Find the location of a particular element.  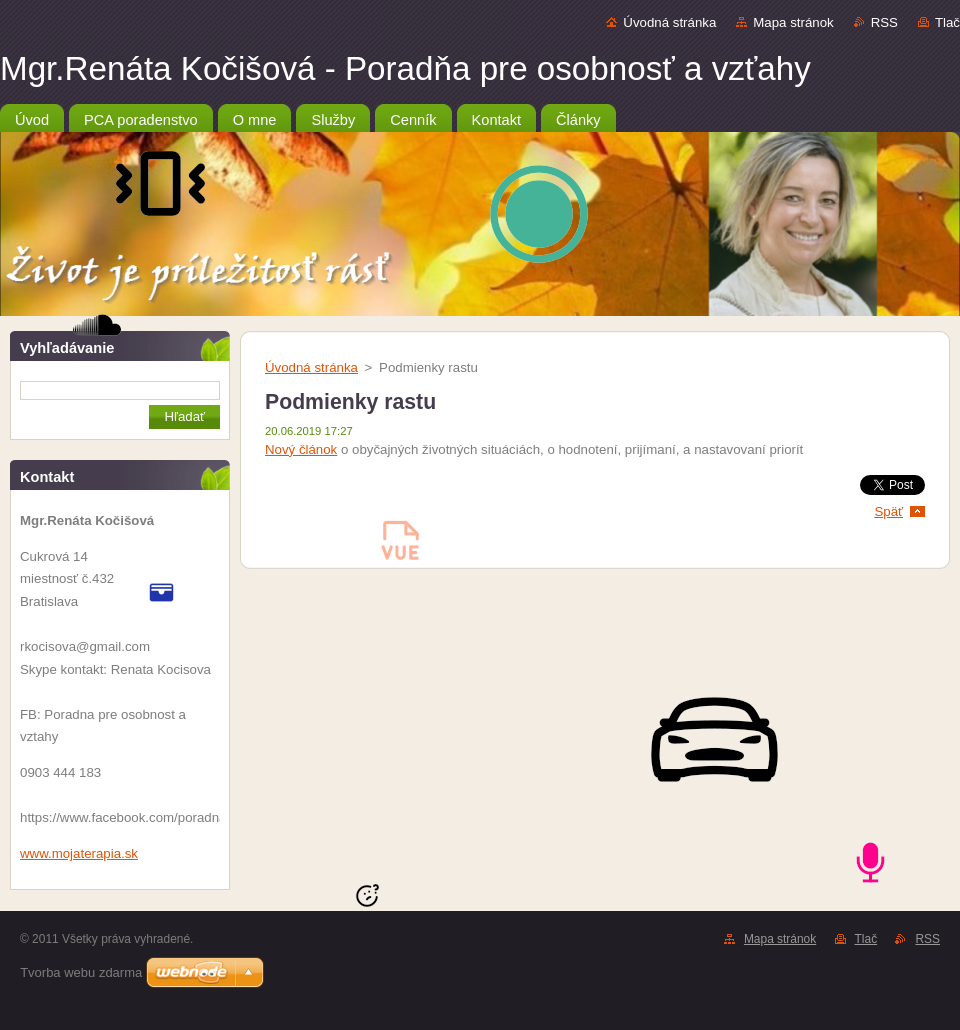

select sports car or performance vehicle option is located at coordinates (714, 739).